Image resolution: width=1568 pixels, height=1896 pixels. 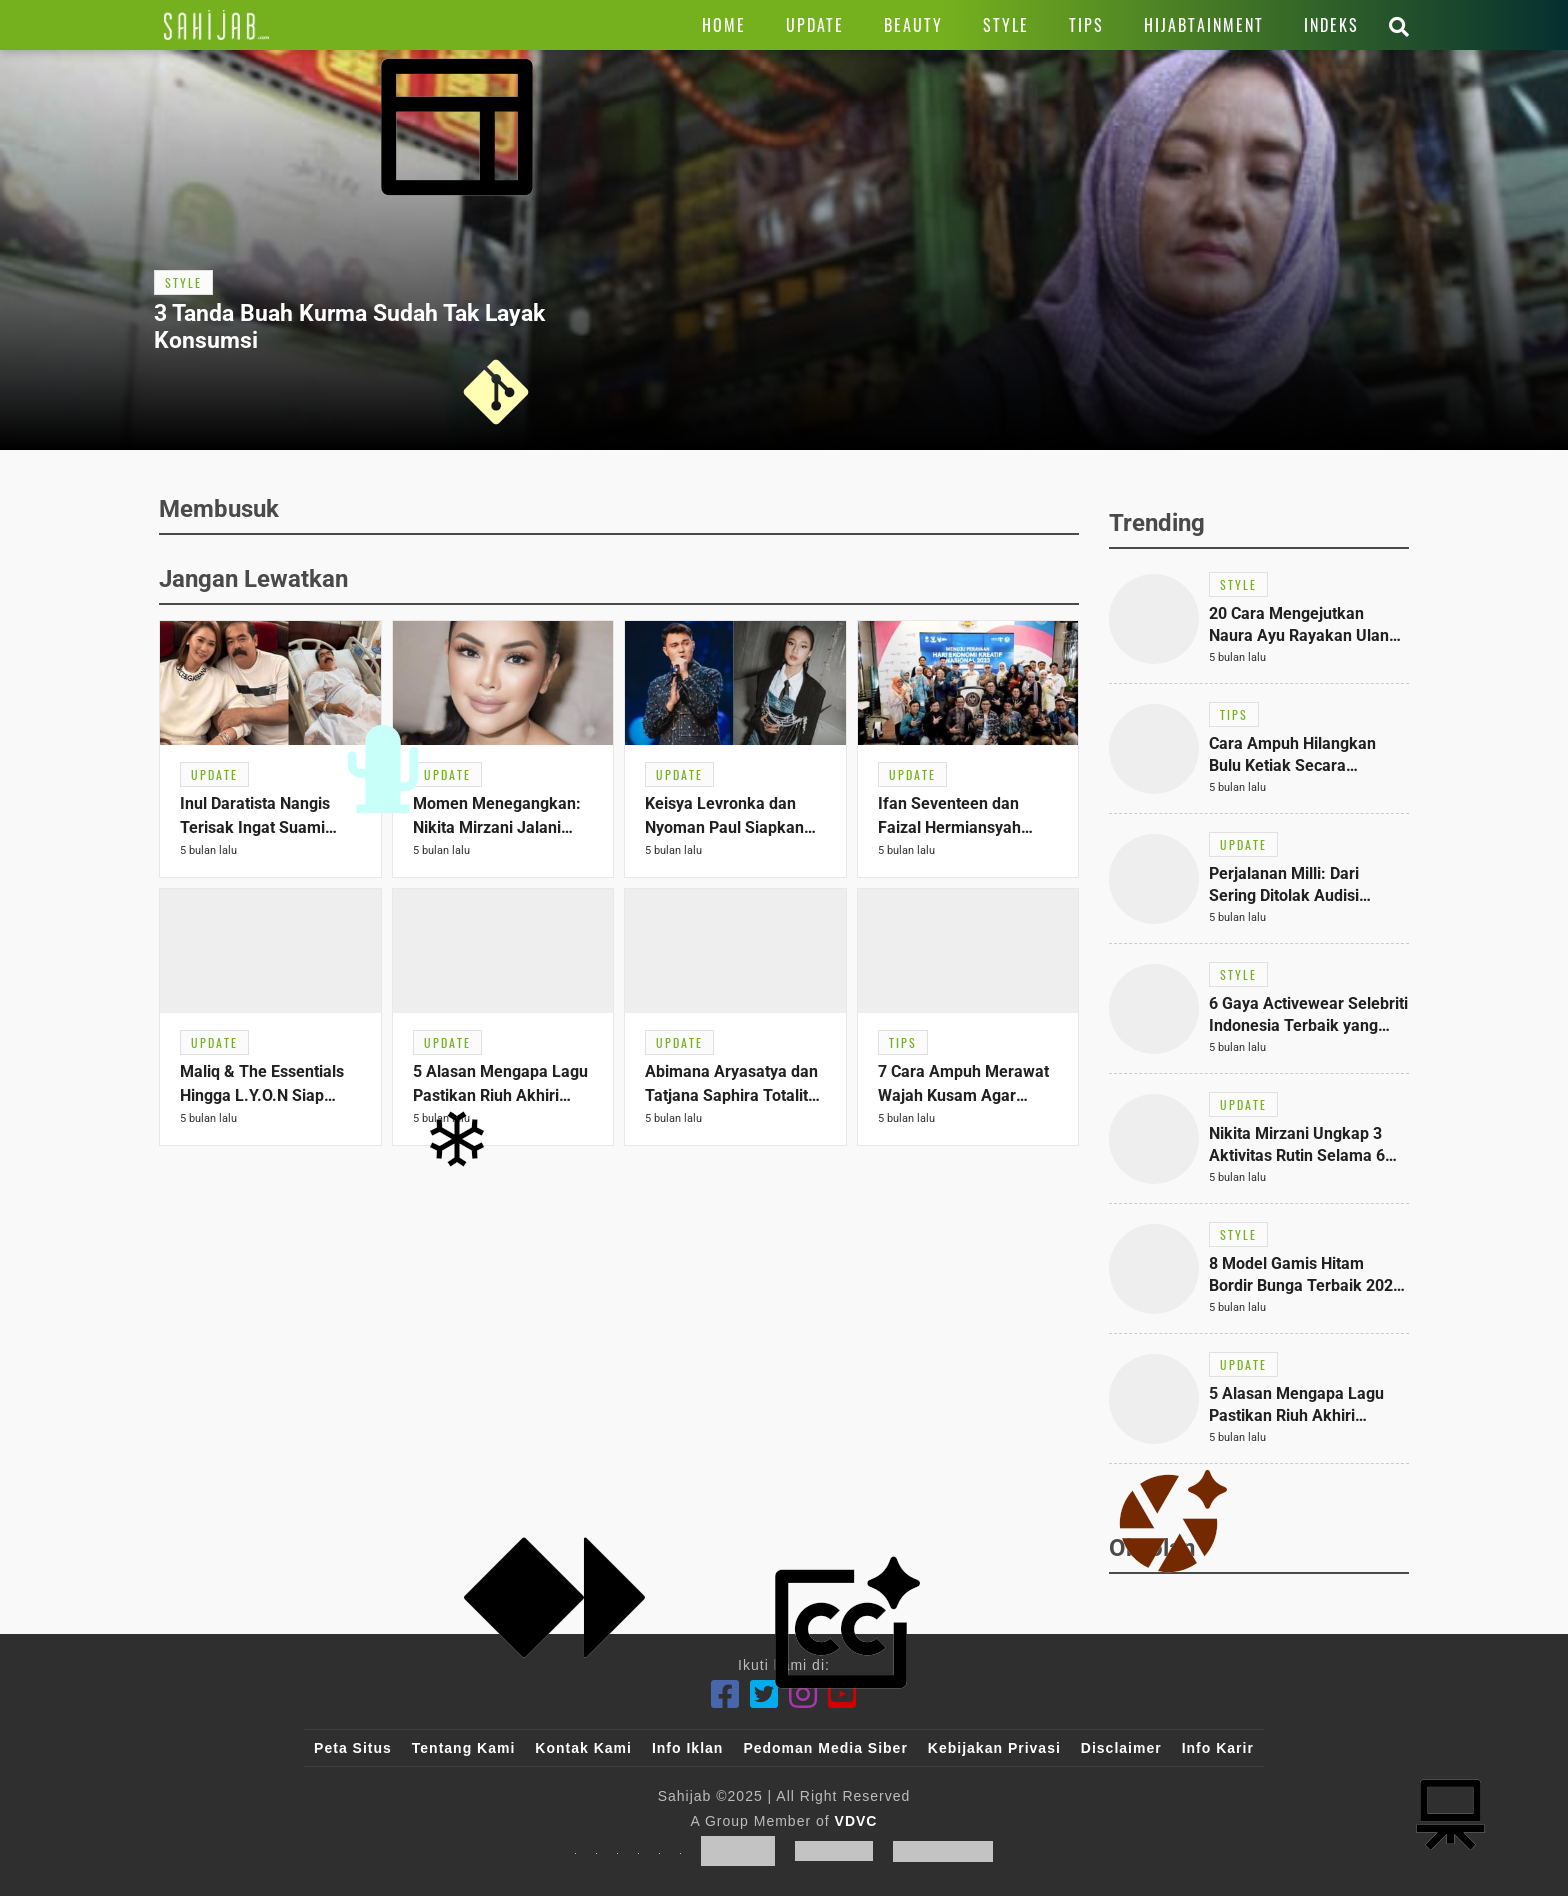 I want to click on access AI-powered camera features, so click(x=1168, y=1523).